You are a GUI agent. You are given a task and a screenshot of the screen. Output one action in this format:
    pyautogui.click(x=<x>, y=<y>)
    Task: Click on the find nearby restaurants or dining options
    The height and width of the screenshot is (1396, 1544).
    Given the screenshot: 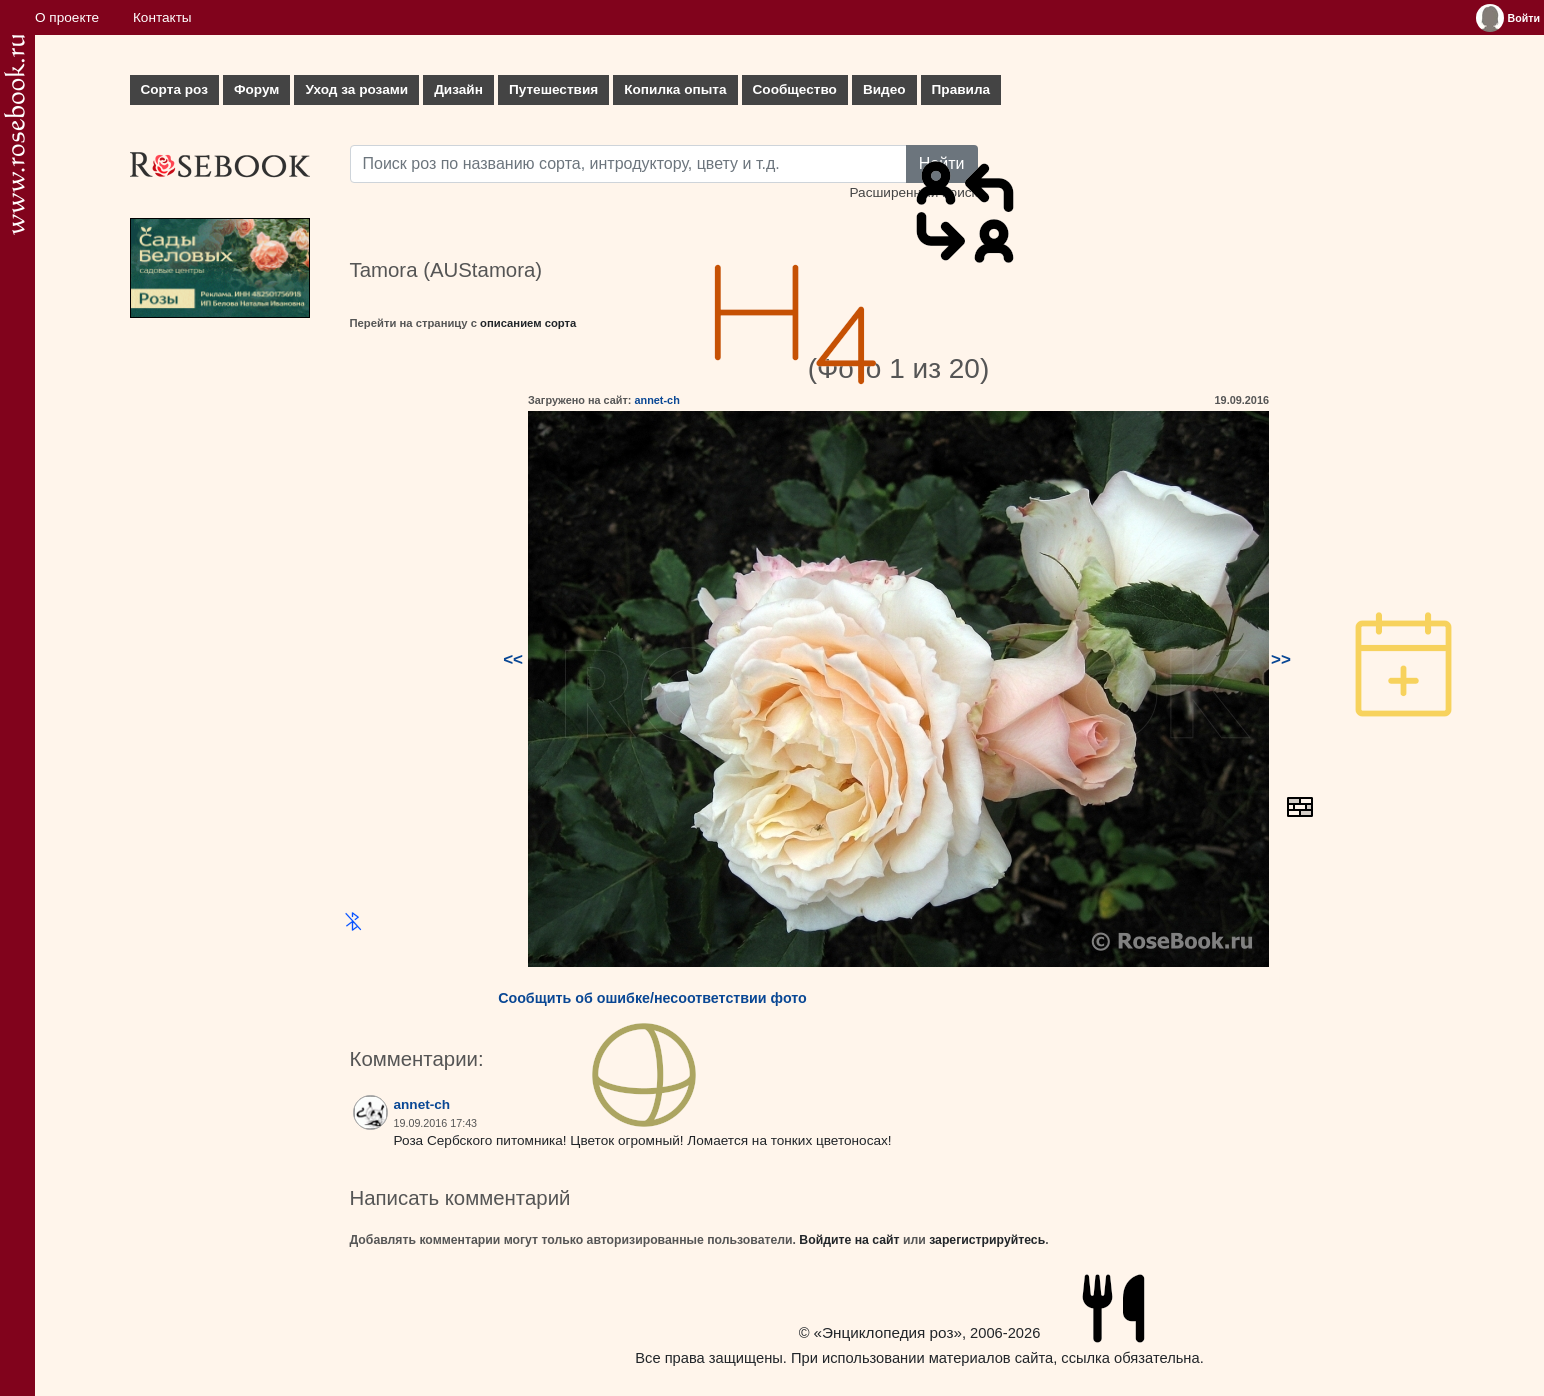 What is the action you would take?
    pyautogui.click(x=1114, y=1308)
    